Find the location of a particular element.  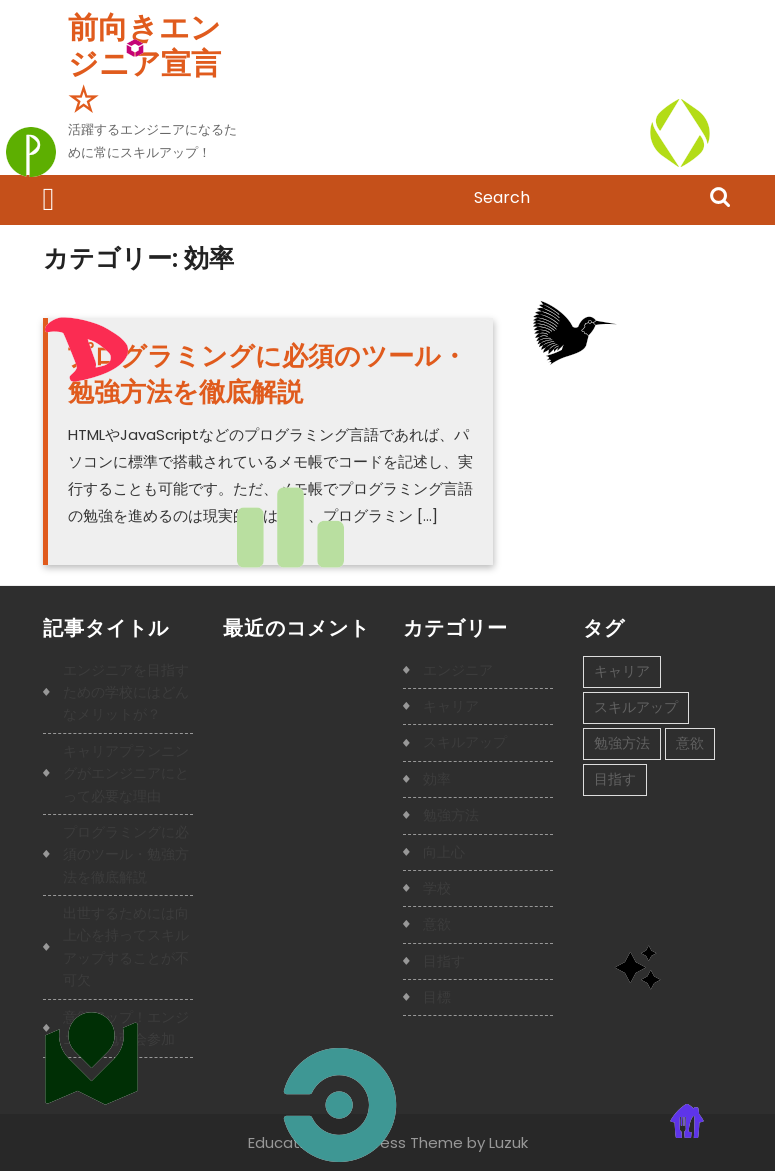

indicates AI-generated or enhanced content is located at coordinates (638, 967).